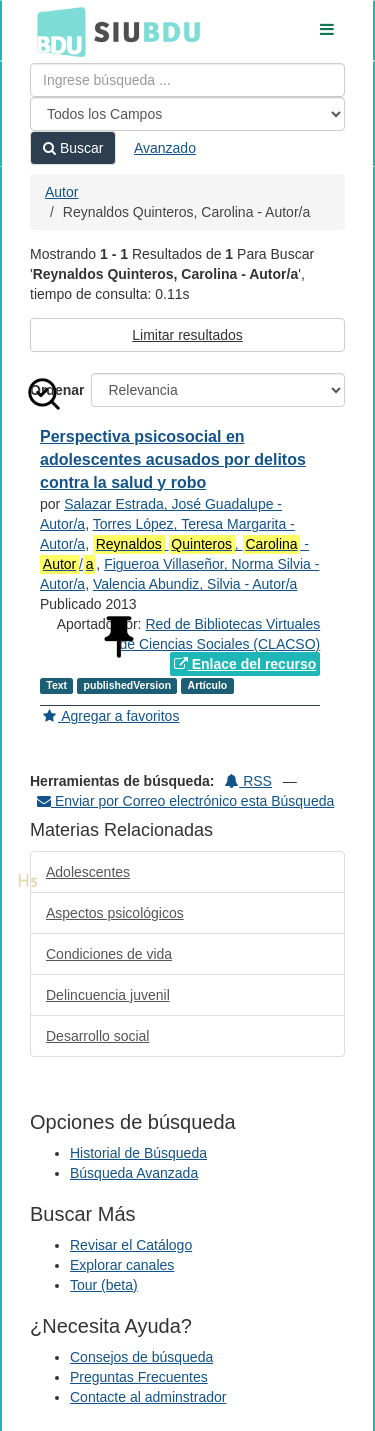 Image resolution: width=375 pixels, height=1431 pixels. What do you see at coordinates (27, 880) in the screenshot?
I see `format text as heading level 5` at bounding box center [27, 880].